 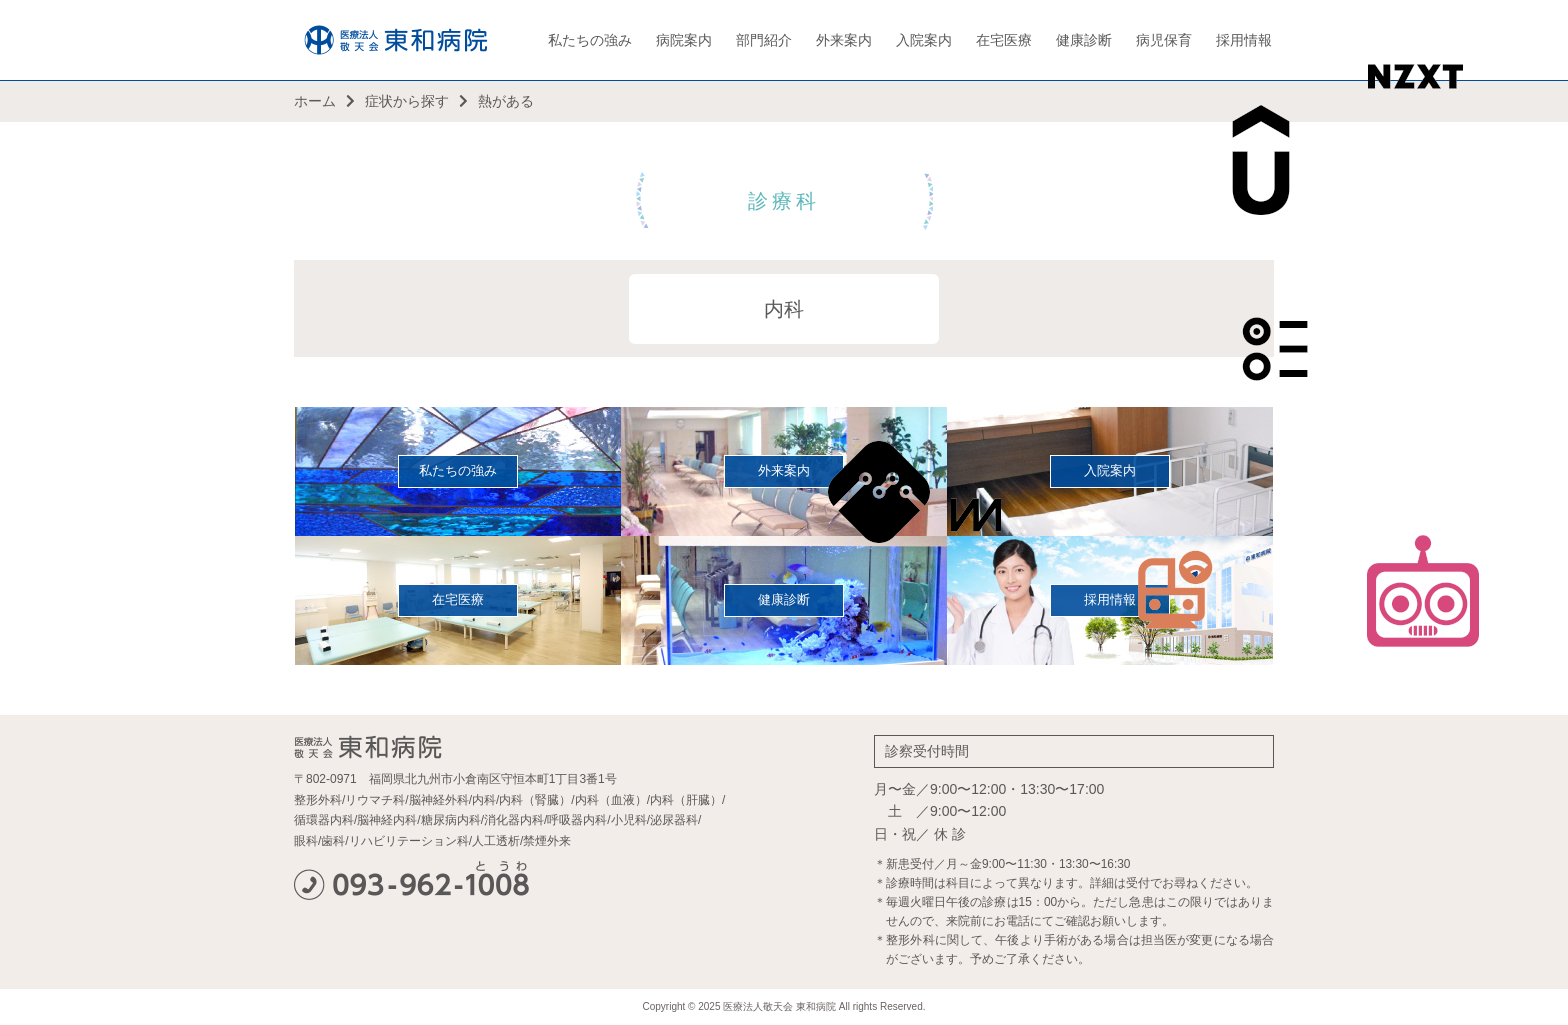 I want to click on NZXT brand logo, so click(x=1415, y=76).